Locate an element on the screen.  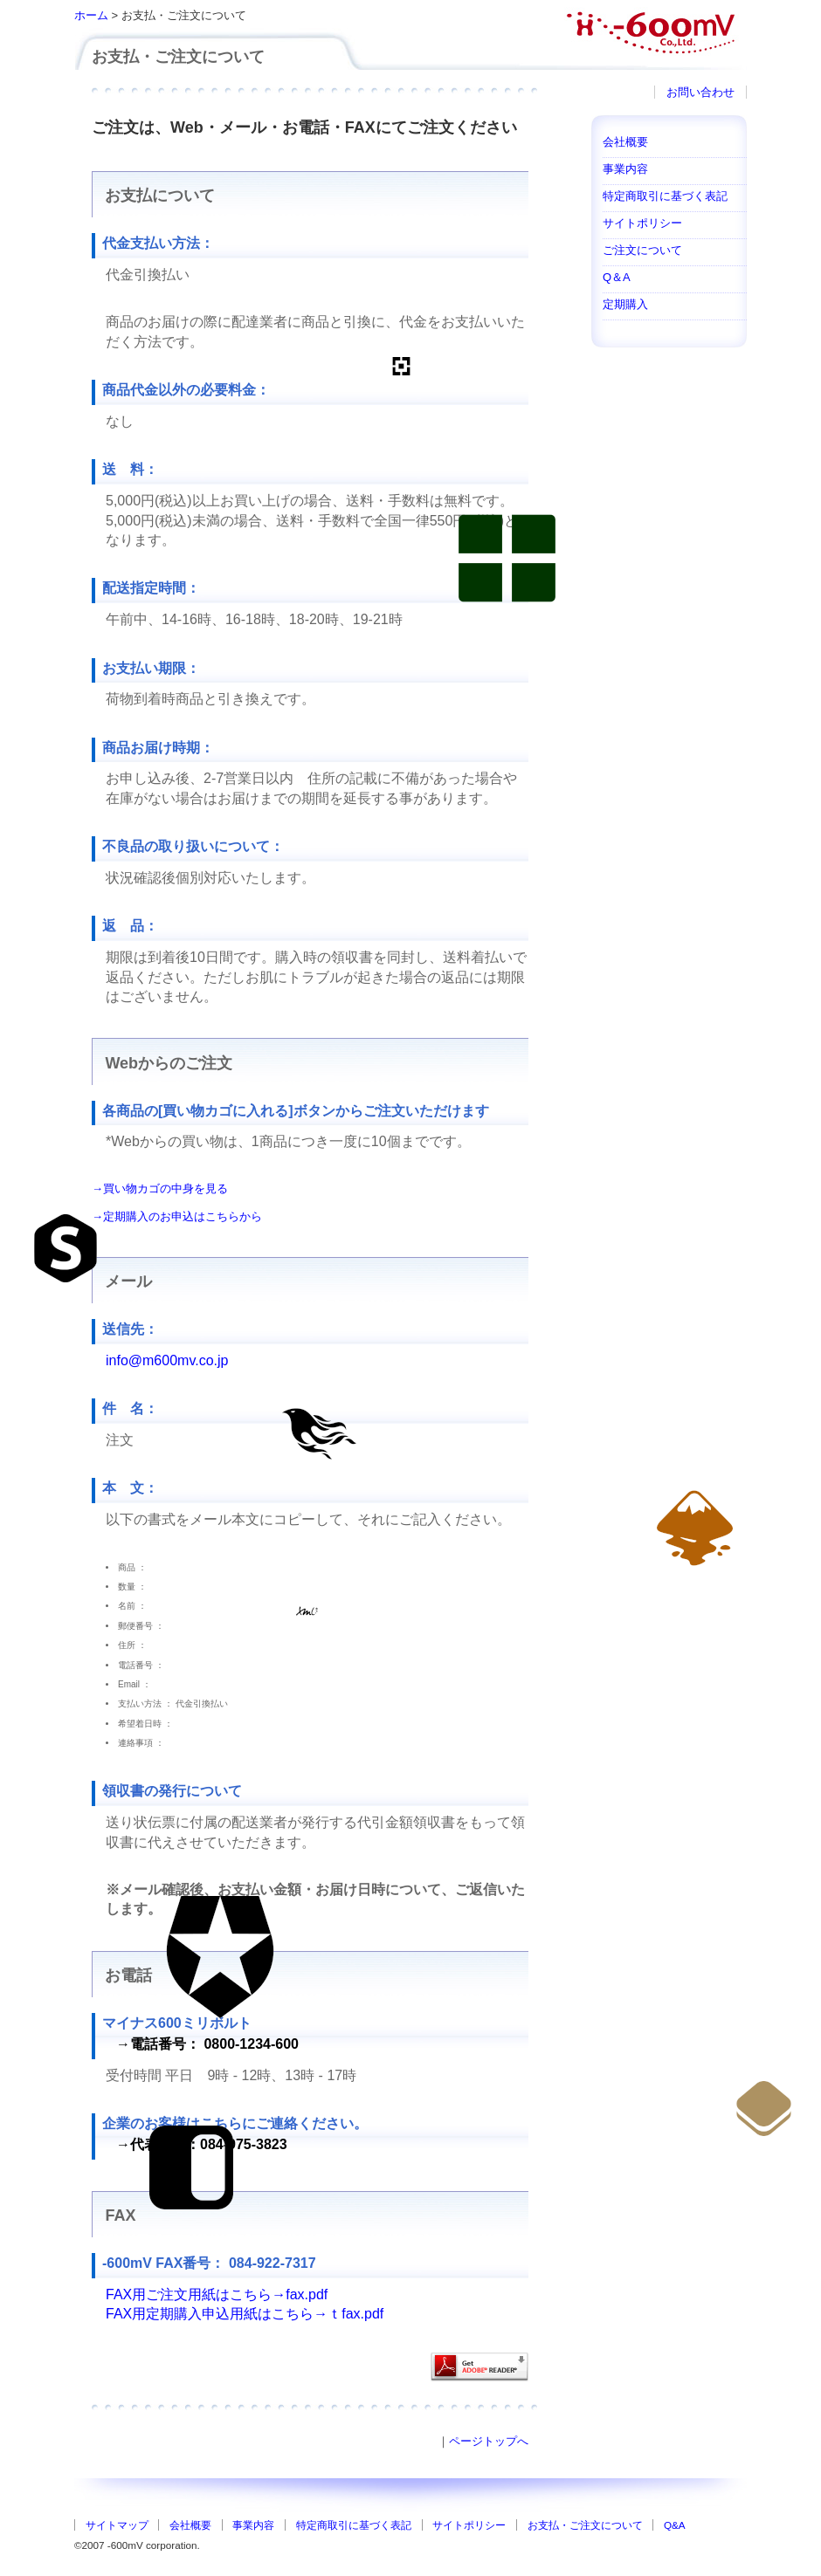
switch to grid view layout is located at coordinates (507, 558).